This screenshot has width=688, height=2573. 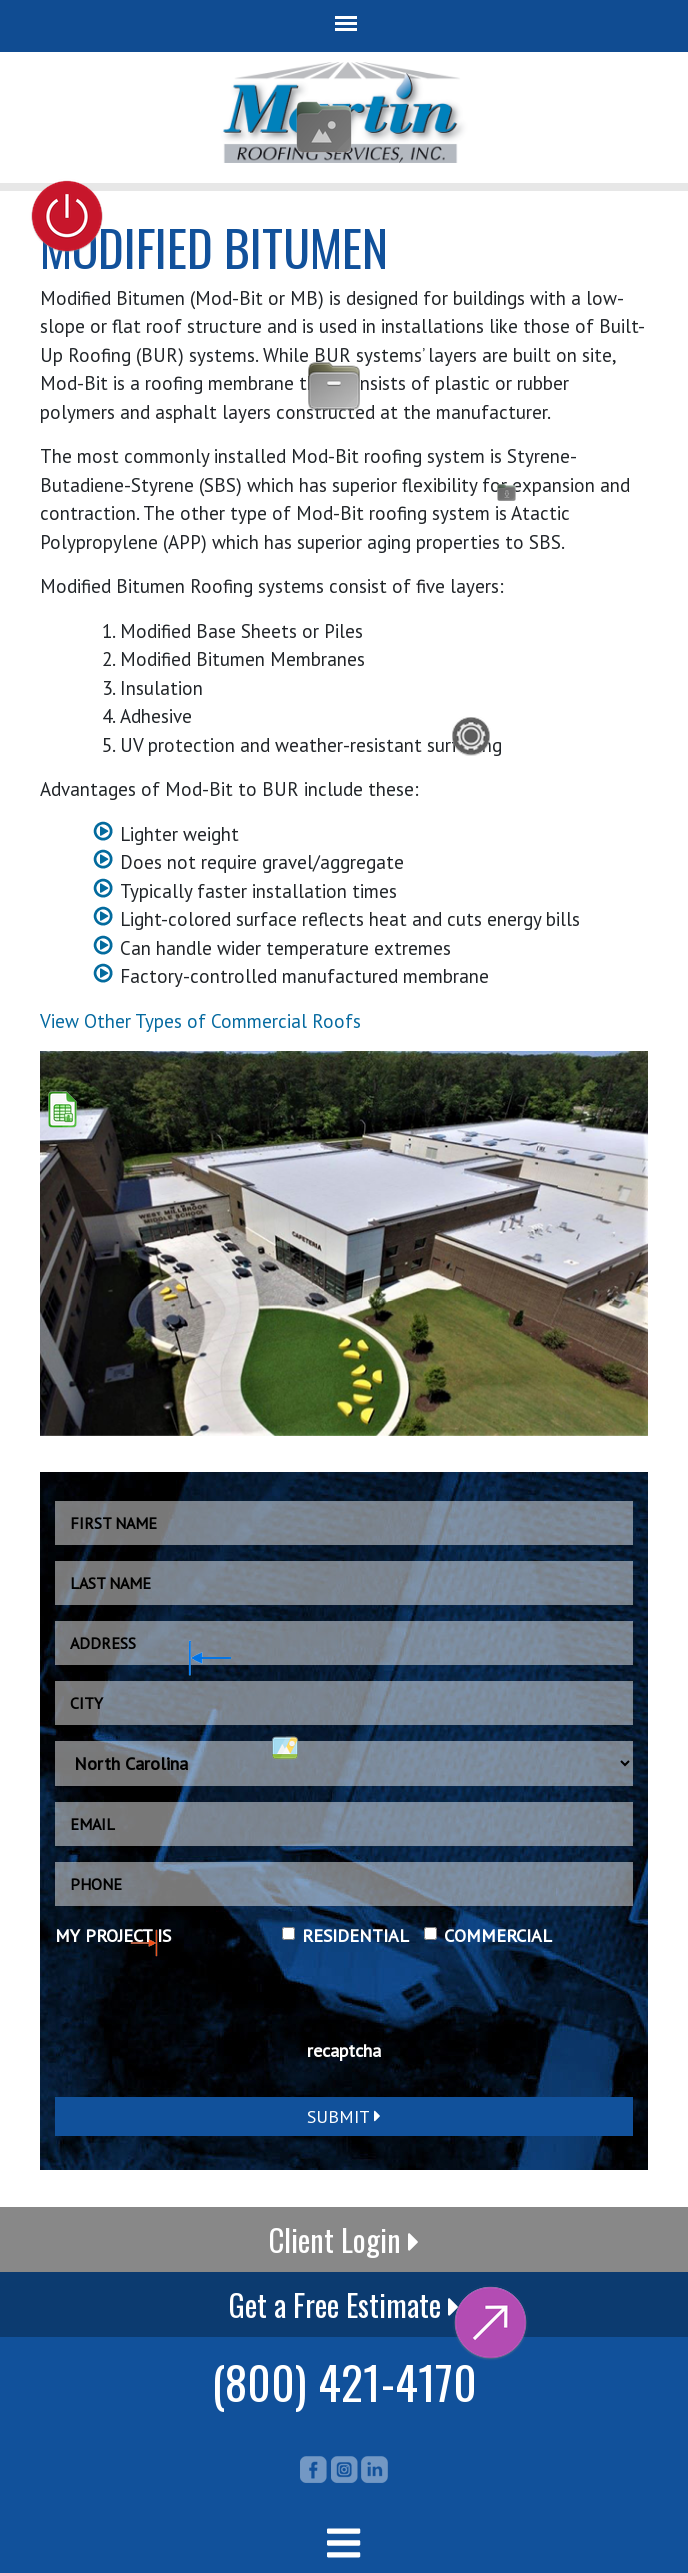 What do you see at coordinates (506, 492) in the screenshot?
I see `open downloads folder` at bounding box center [506, 492].